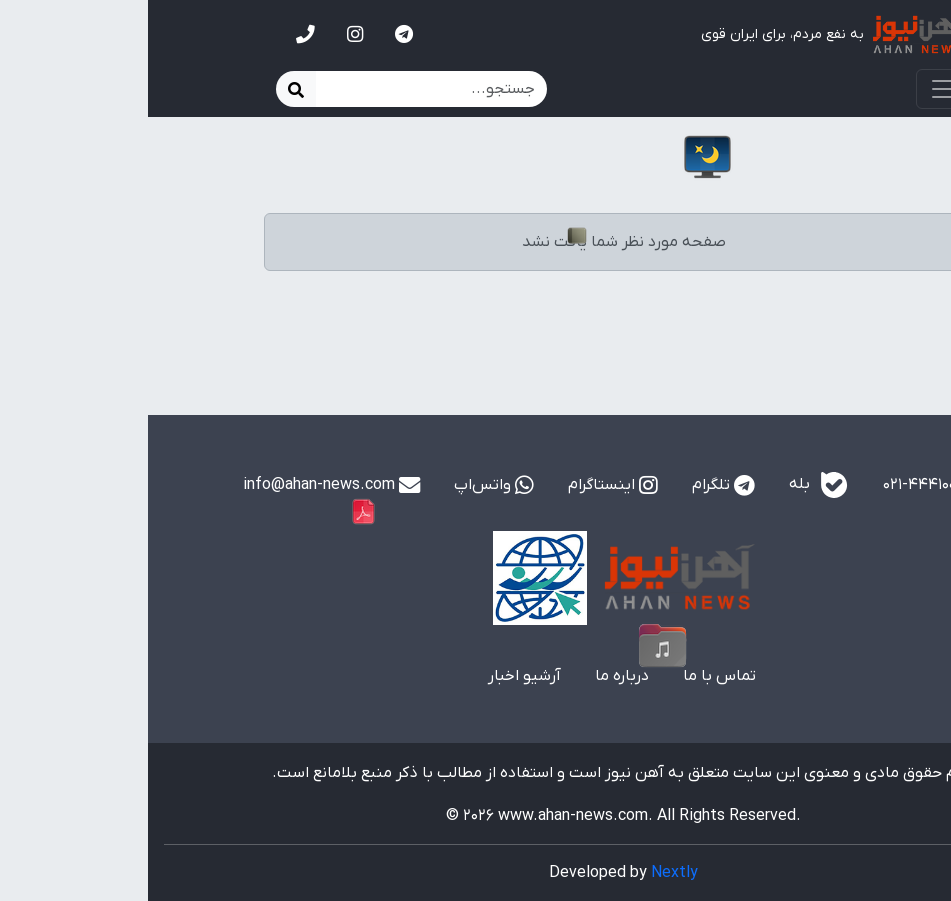 This screenshot has width=951, height=901. Describe the element at coordinates (577, 235) in the screenshot. I see `access the desktop folder` at that location.